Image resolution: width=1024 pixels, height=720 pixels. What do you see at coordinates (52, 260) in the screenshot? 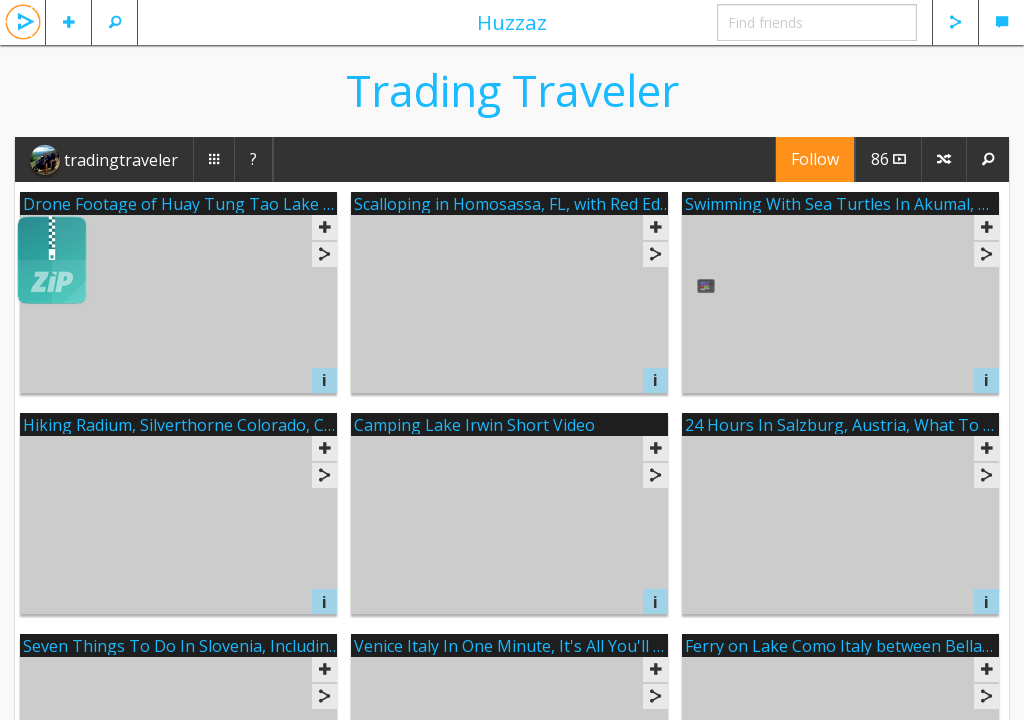
I see `open or extract a compressed zip file` at bounding box center [52, 260].